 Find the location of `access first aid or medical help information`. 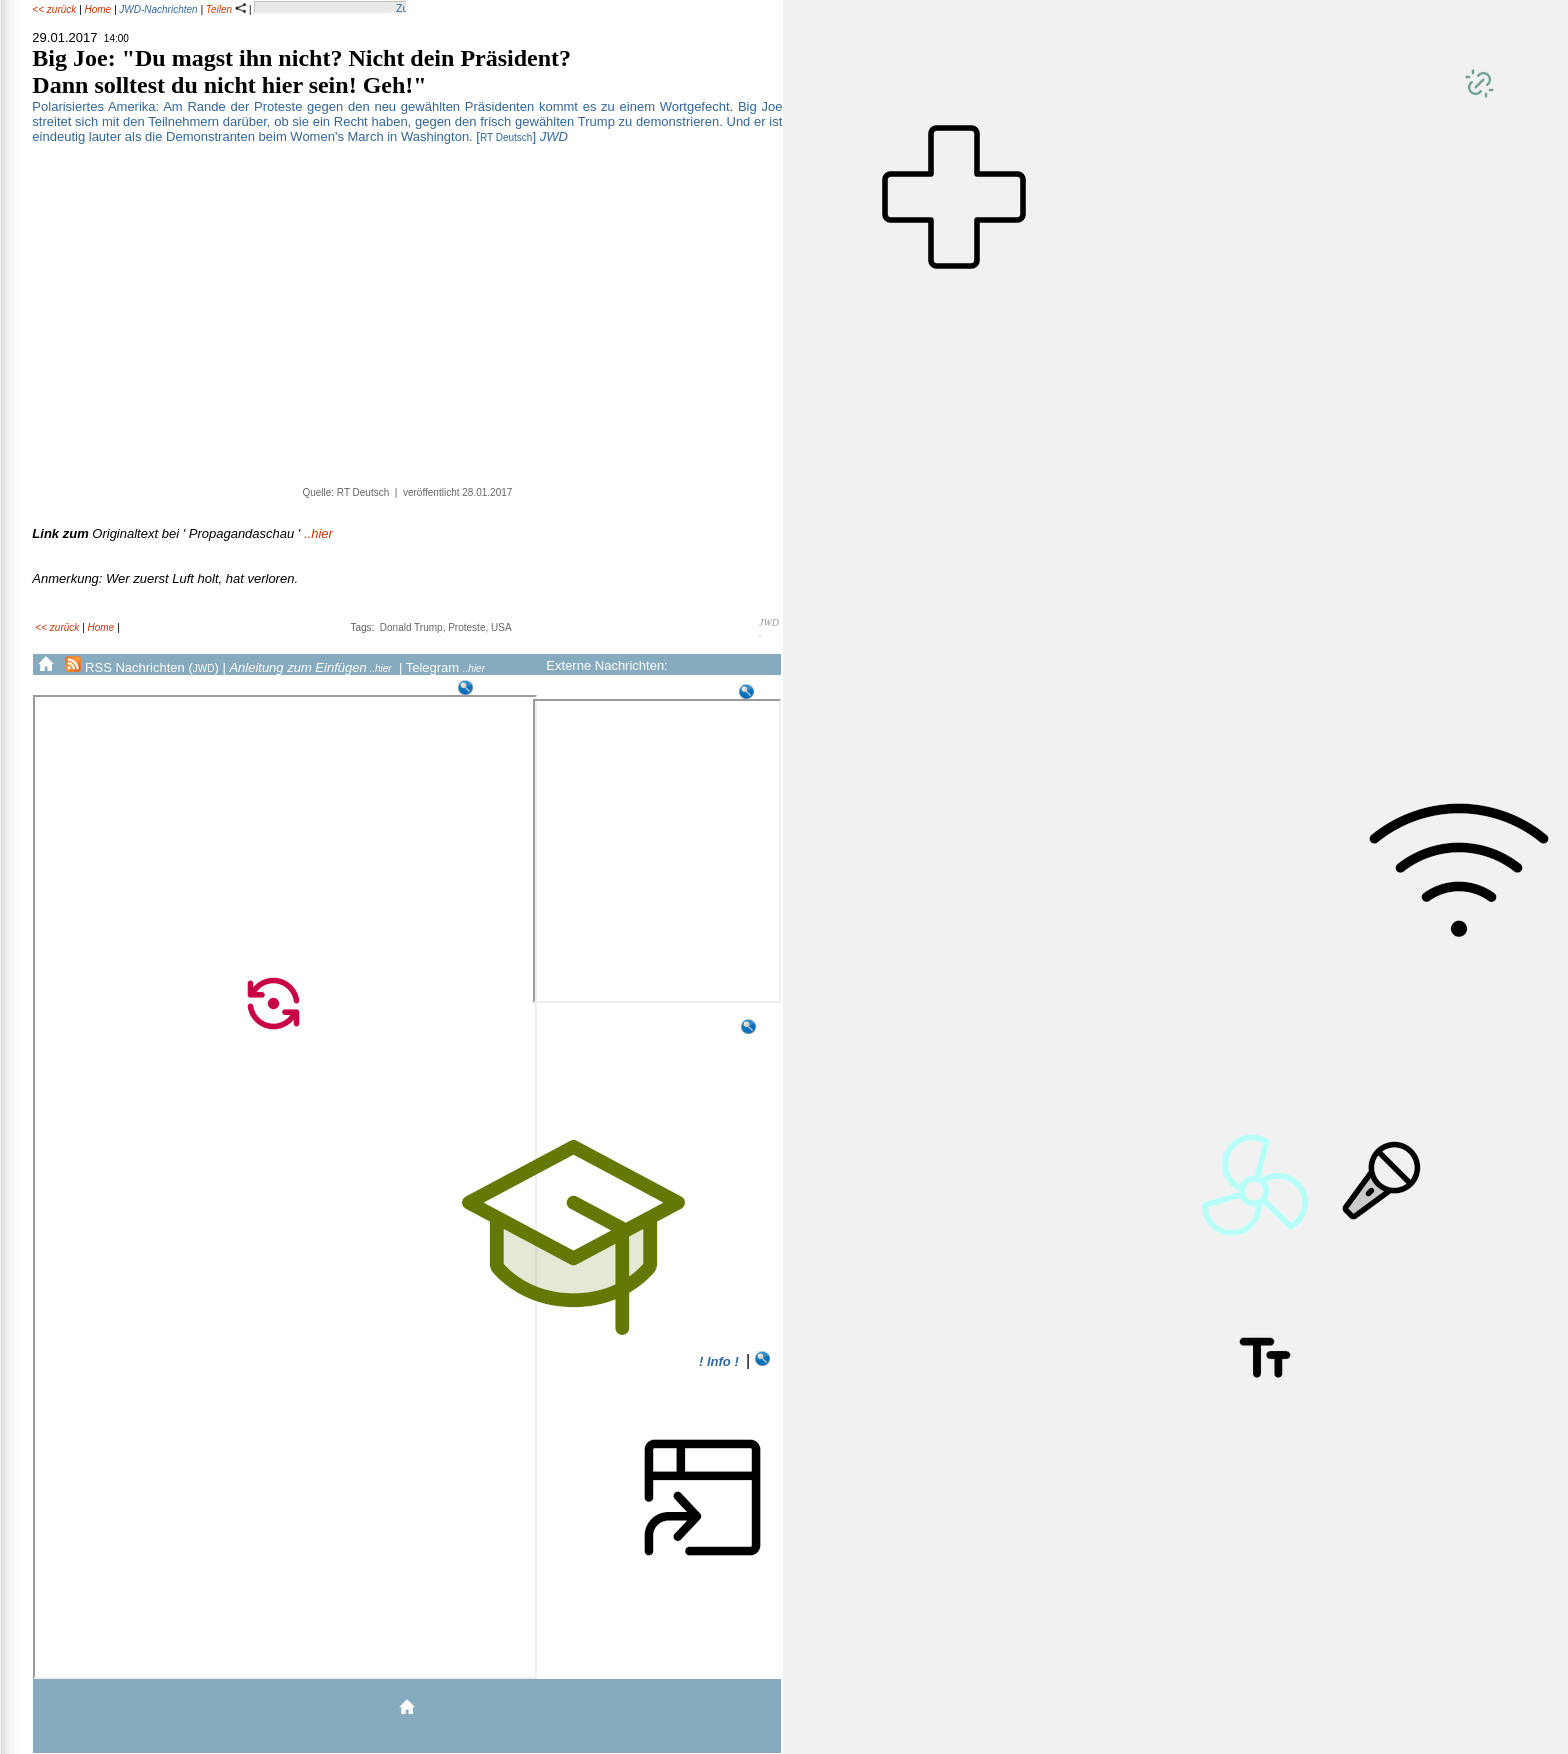

access first aid or medical help information is located at coordinates (954, 197).